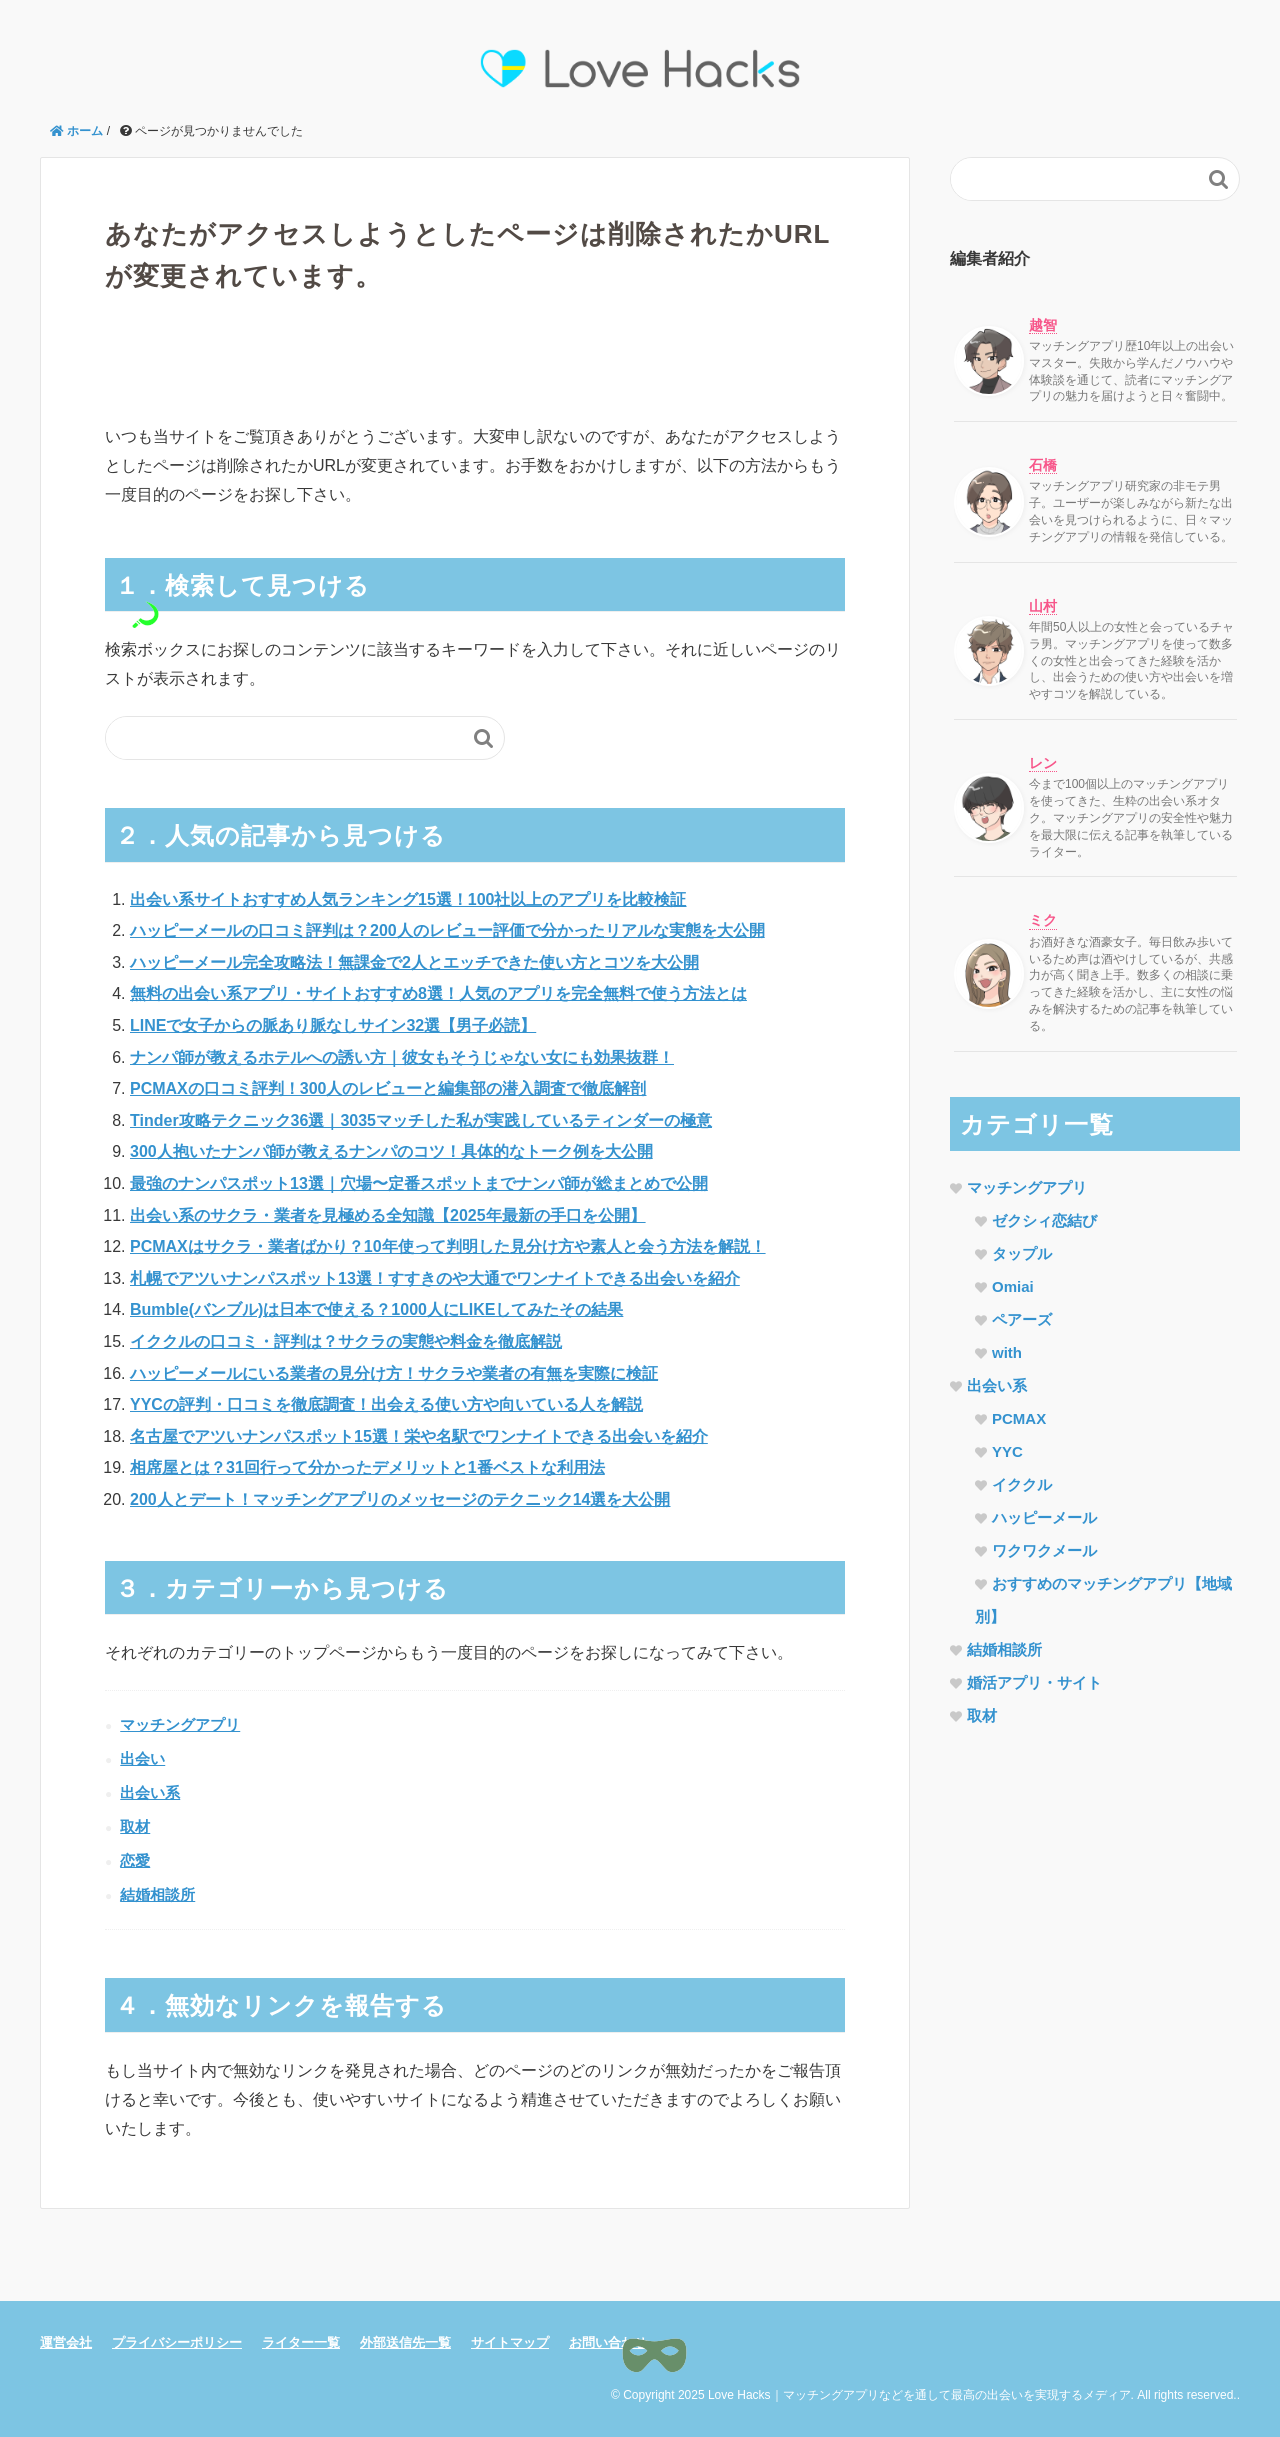 Image resolution: width=1280 pixels, height=2437 pixels. Describe the element at coordinates (654, 2356) in the screenshot. I see `enable incognito or private browsing mode` at that location.